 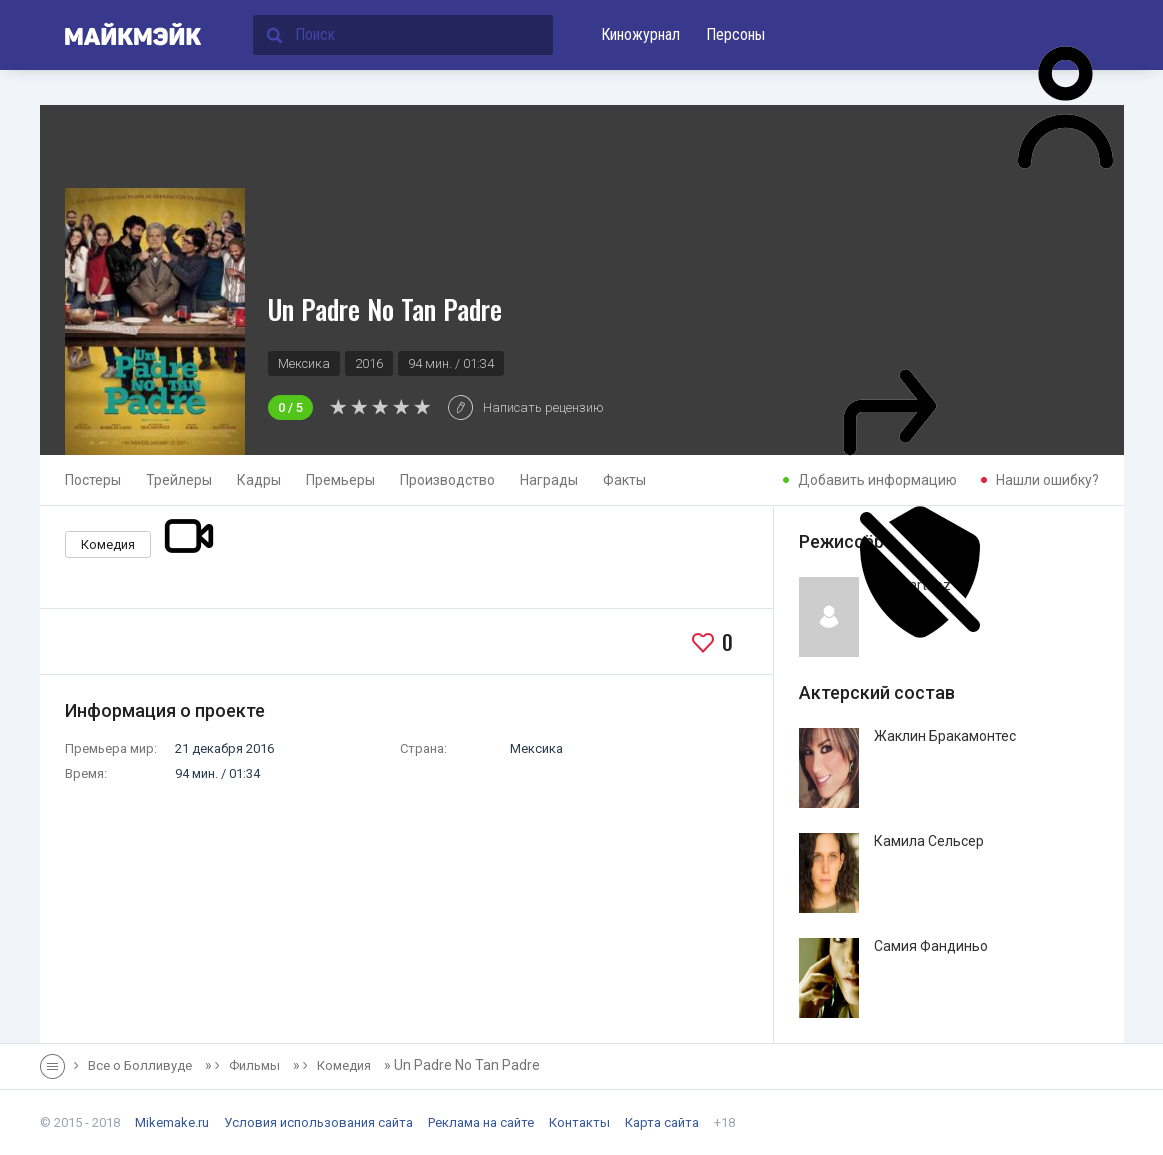 I want to click on view your profile, so click(x=1065, y=107).